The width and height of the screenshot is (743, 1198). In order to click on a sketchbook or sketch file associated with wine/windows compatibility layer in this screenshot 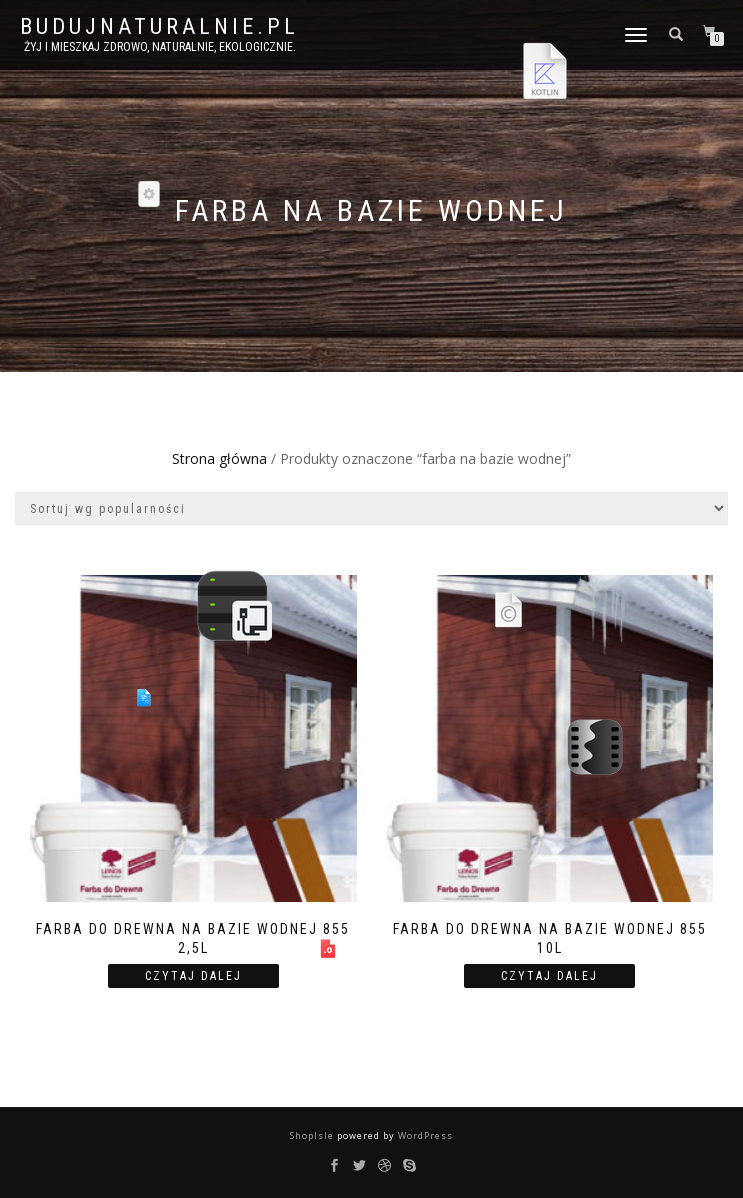, I will do `click(144, 698)`.